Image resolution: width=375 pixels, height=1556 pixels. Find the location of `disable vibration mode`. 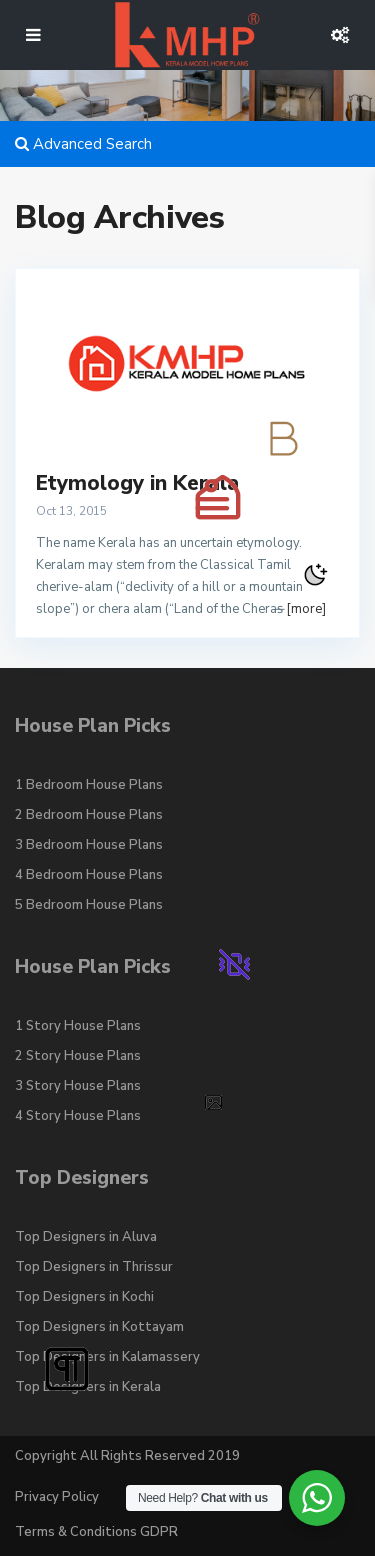

disable vibration mode is located at coordinates (234, 964).